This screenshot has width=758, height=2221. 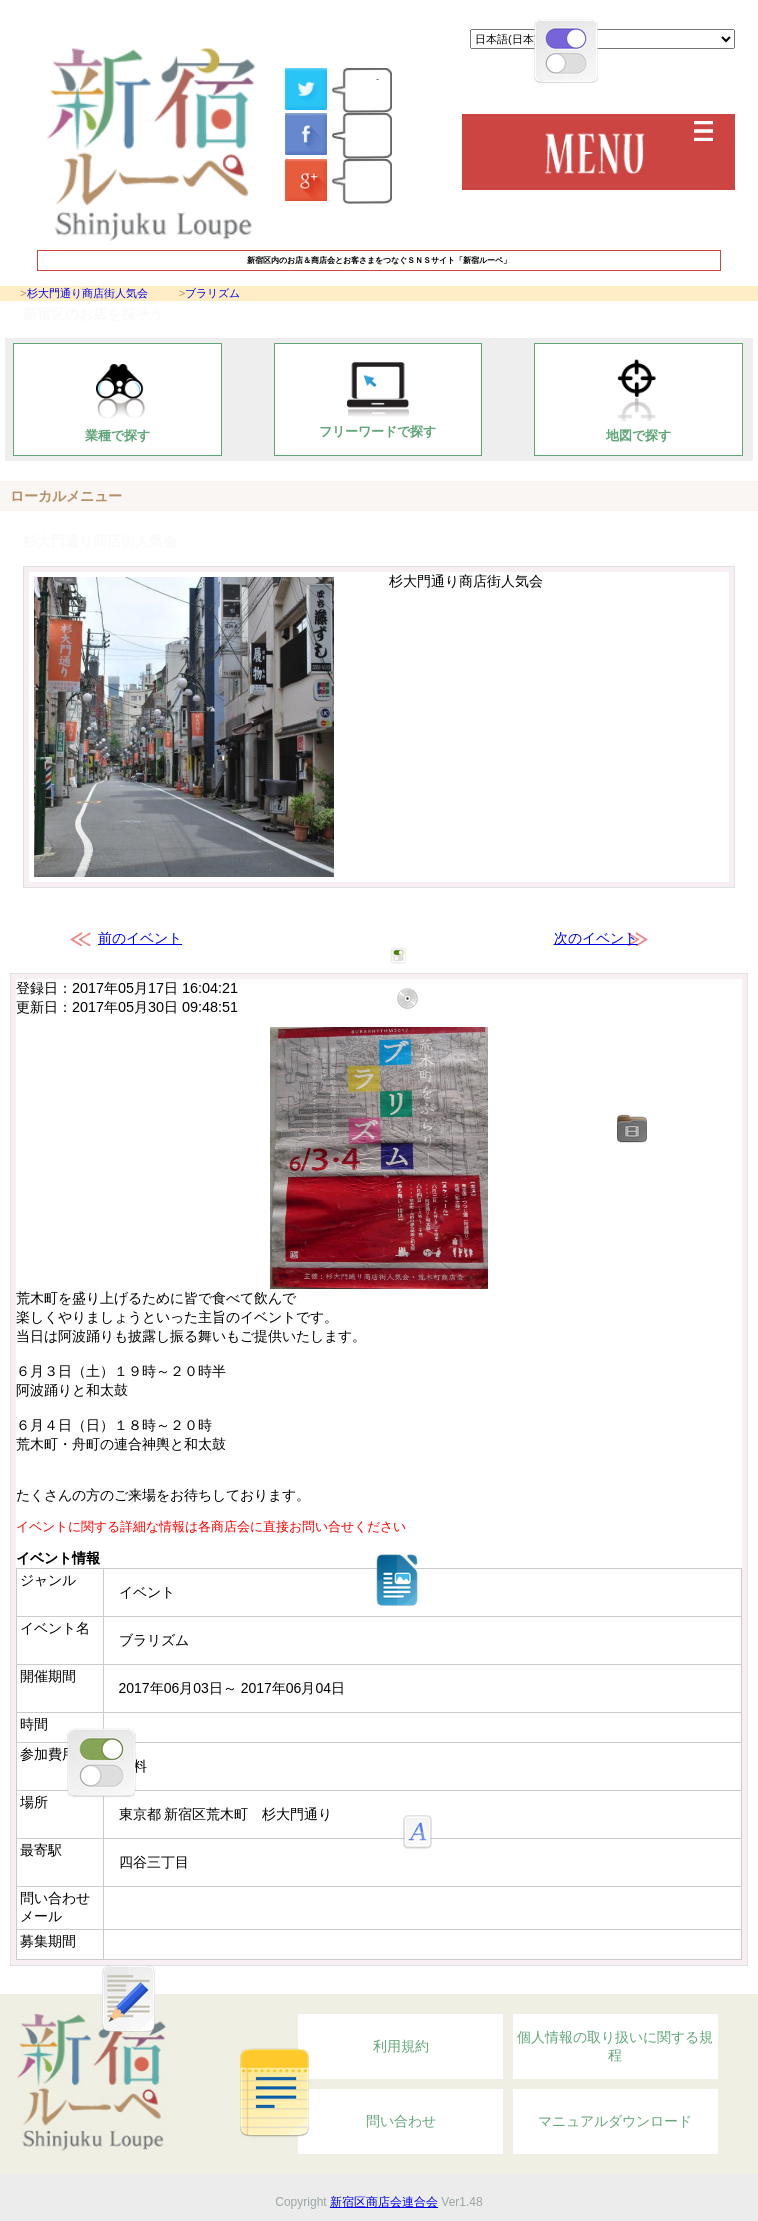 What do you see at coordinates (417, 1831) in the screenshot?
I see `a font file type indicator` at bounding box center [417, 1831].